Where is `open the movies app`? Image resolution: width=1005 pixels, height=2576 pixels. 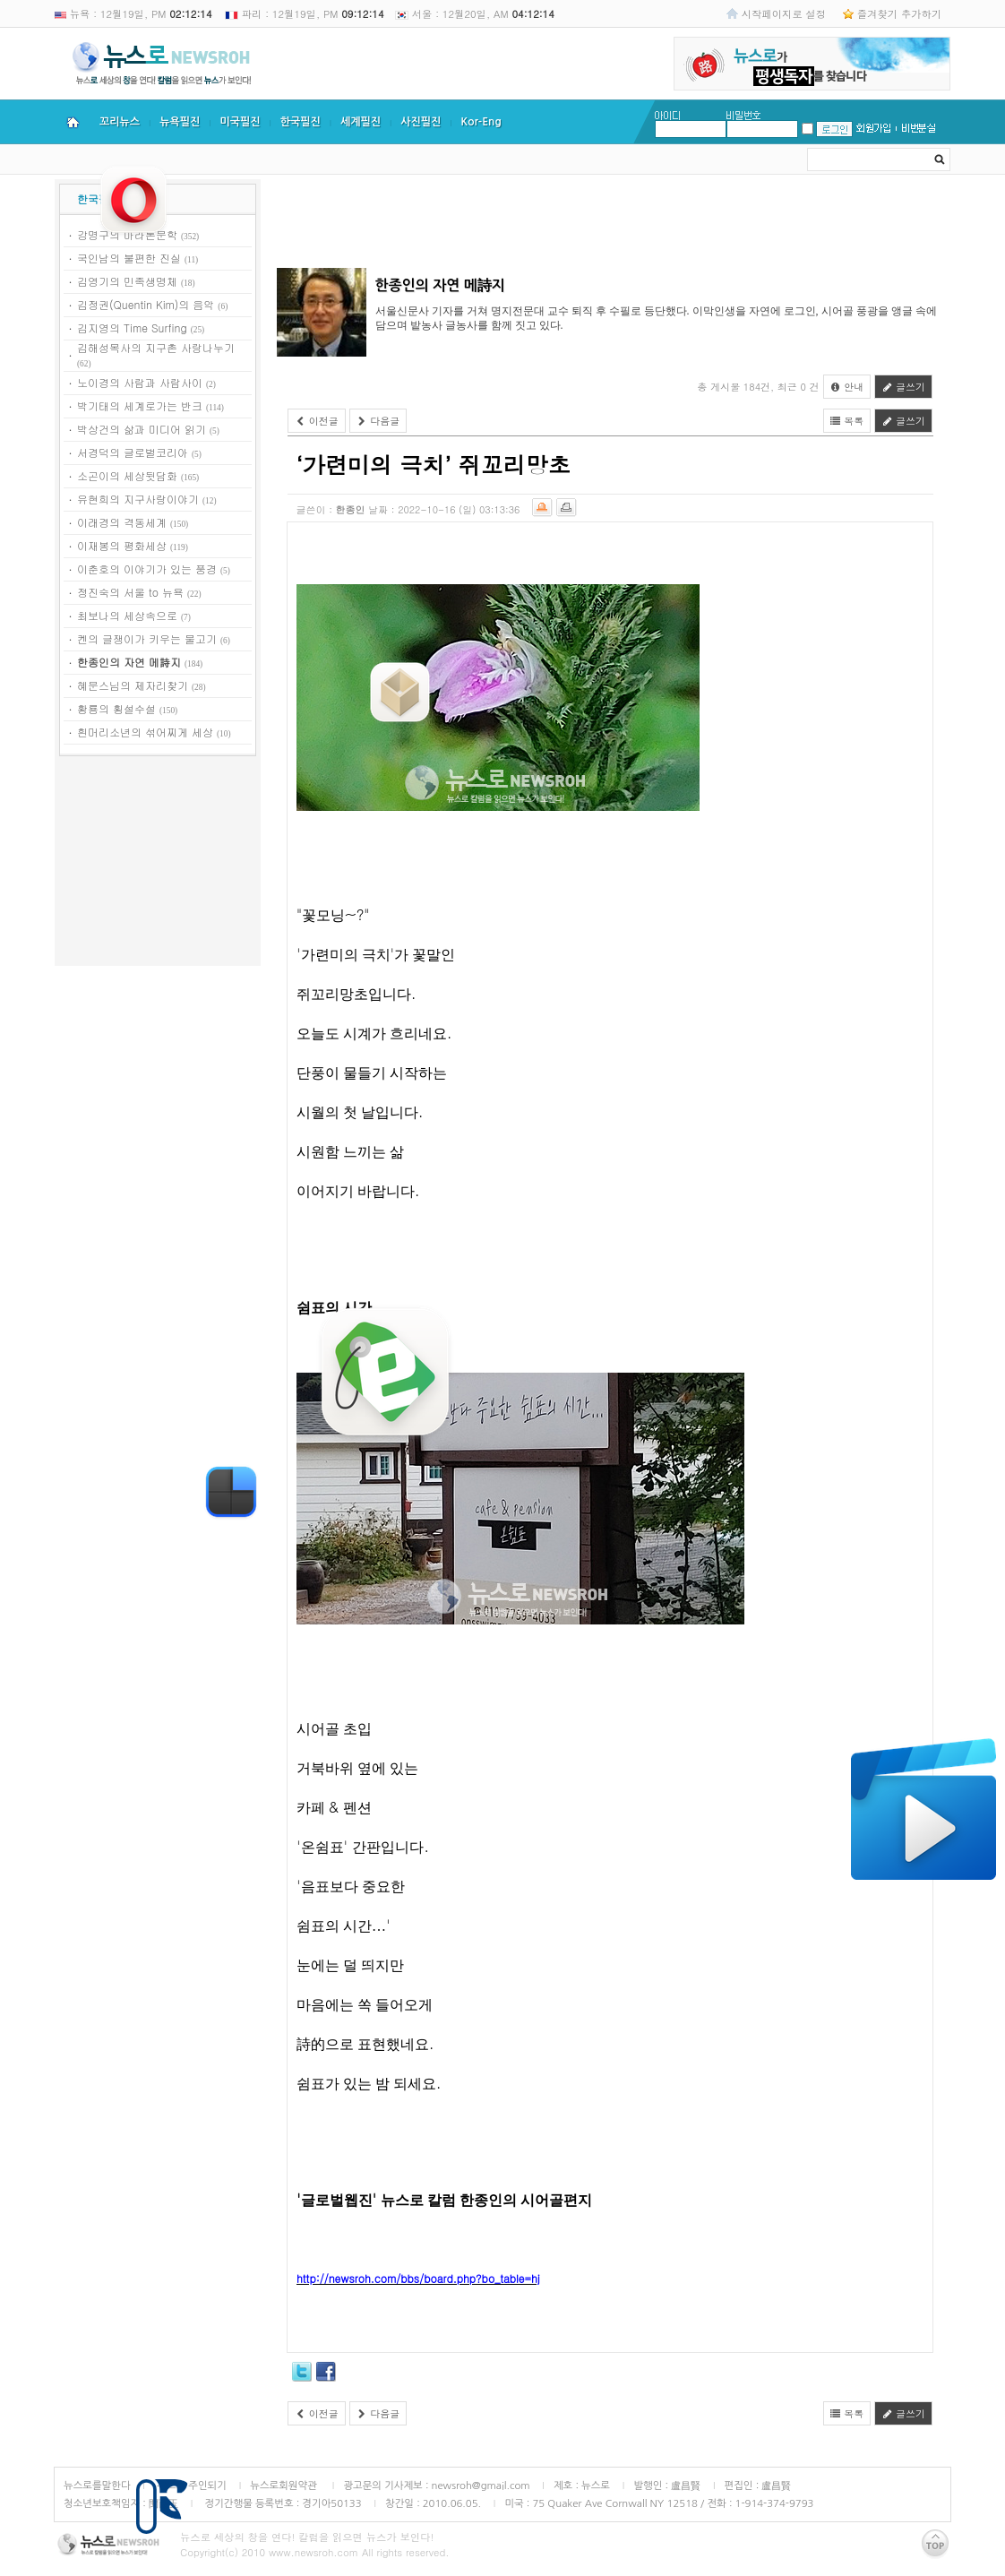
open the movies app is located at coordinates (923, 1807).